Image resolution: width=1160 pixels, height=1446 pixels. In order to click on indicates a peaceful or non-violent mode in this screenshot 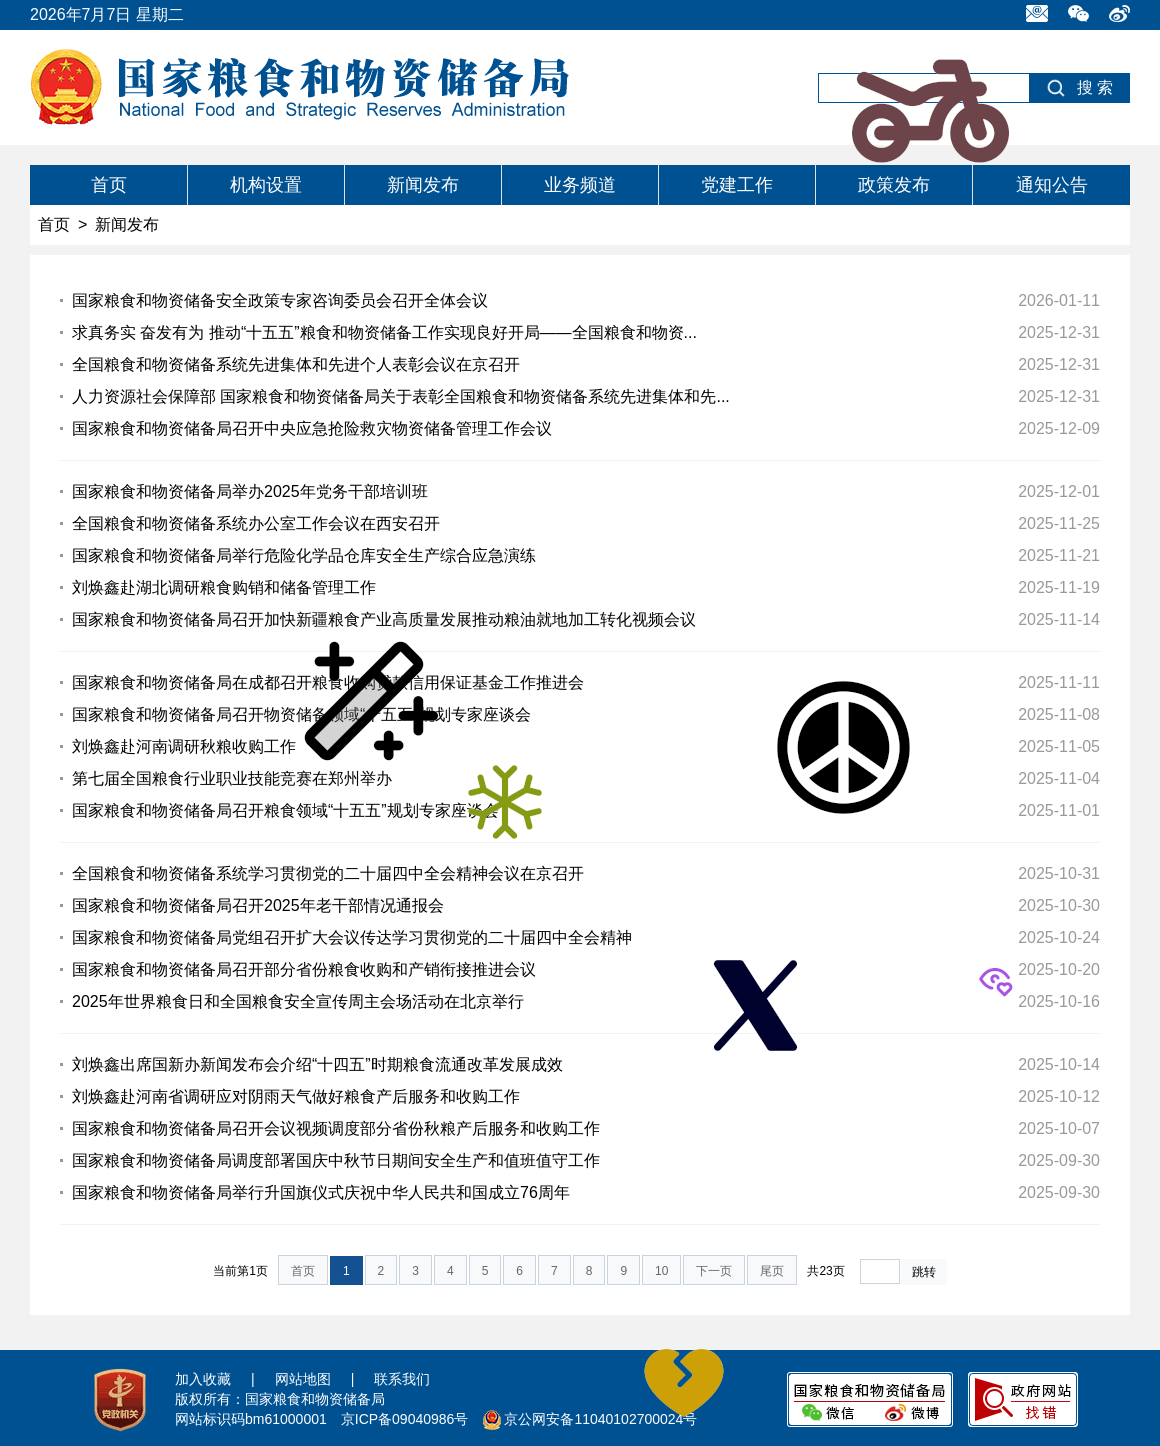, I will do `click(843, 747)`.